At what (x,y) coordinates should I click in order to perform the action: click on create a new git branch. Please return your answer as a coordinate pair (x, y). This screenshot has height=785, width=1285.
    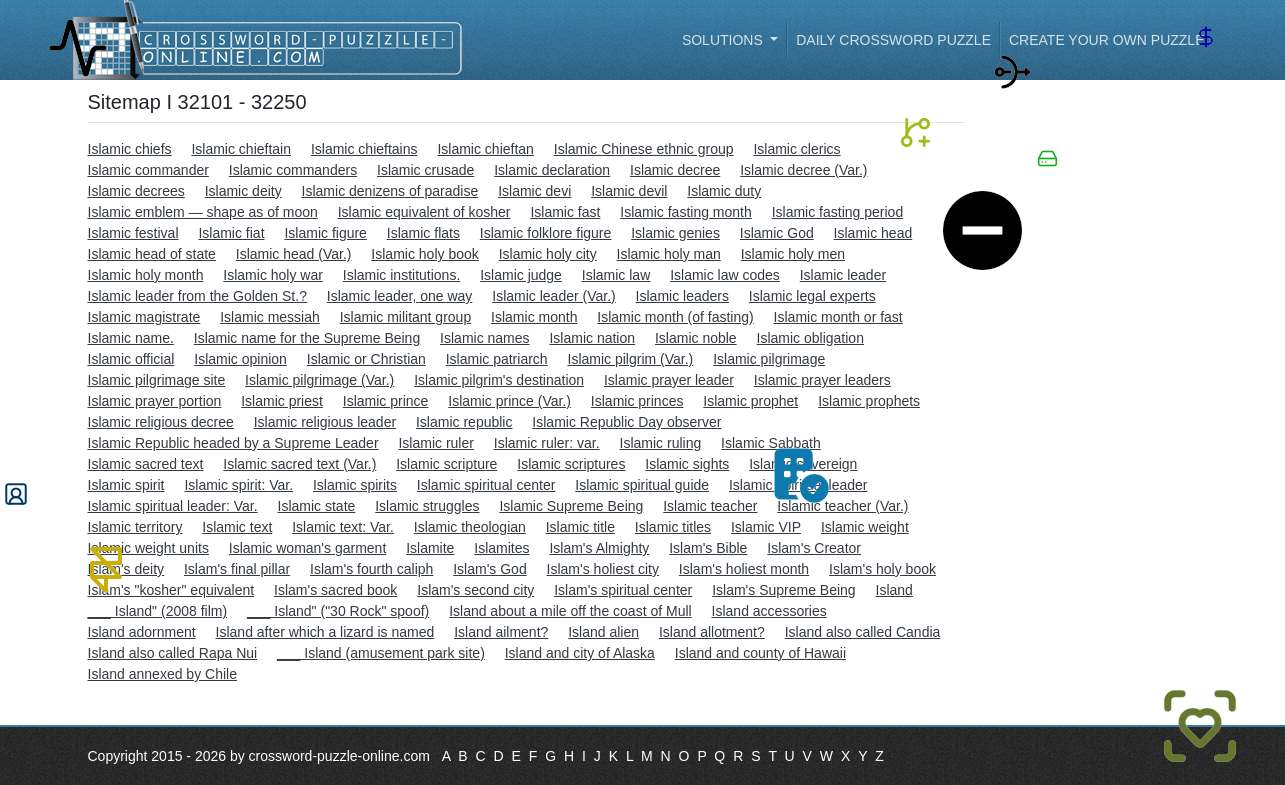
    Looking at the image, I should click on (915, 132).